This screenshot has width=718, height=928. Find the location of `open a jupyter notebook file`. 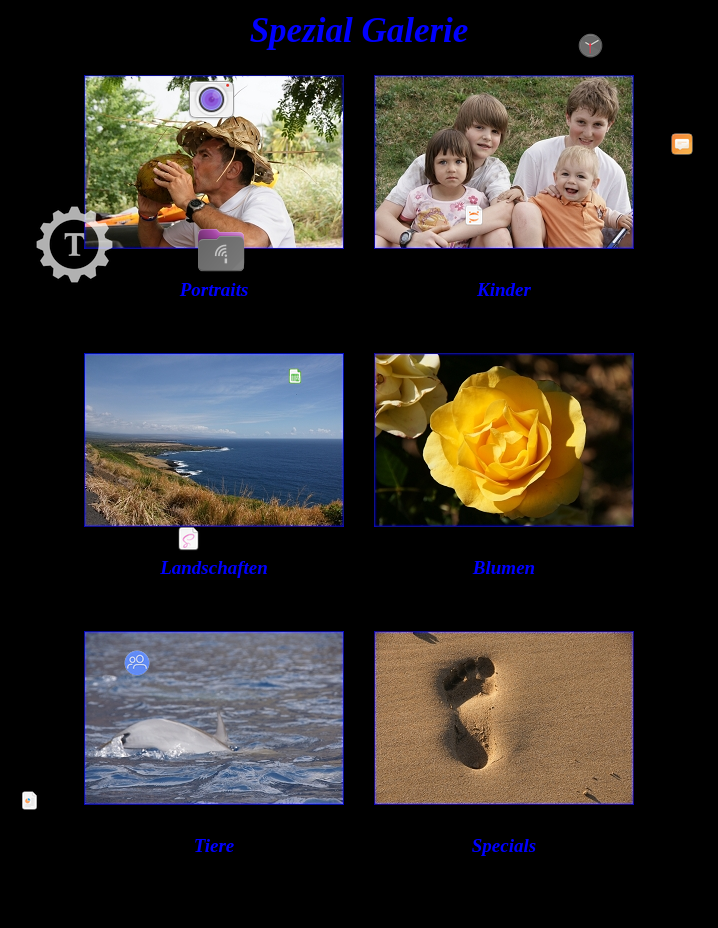

open a jupyter notebook file is located at coordinates (474, 215).